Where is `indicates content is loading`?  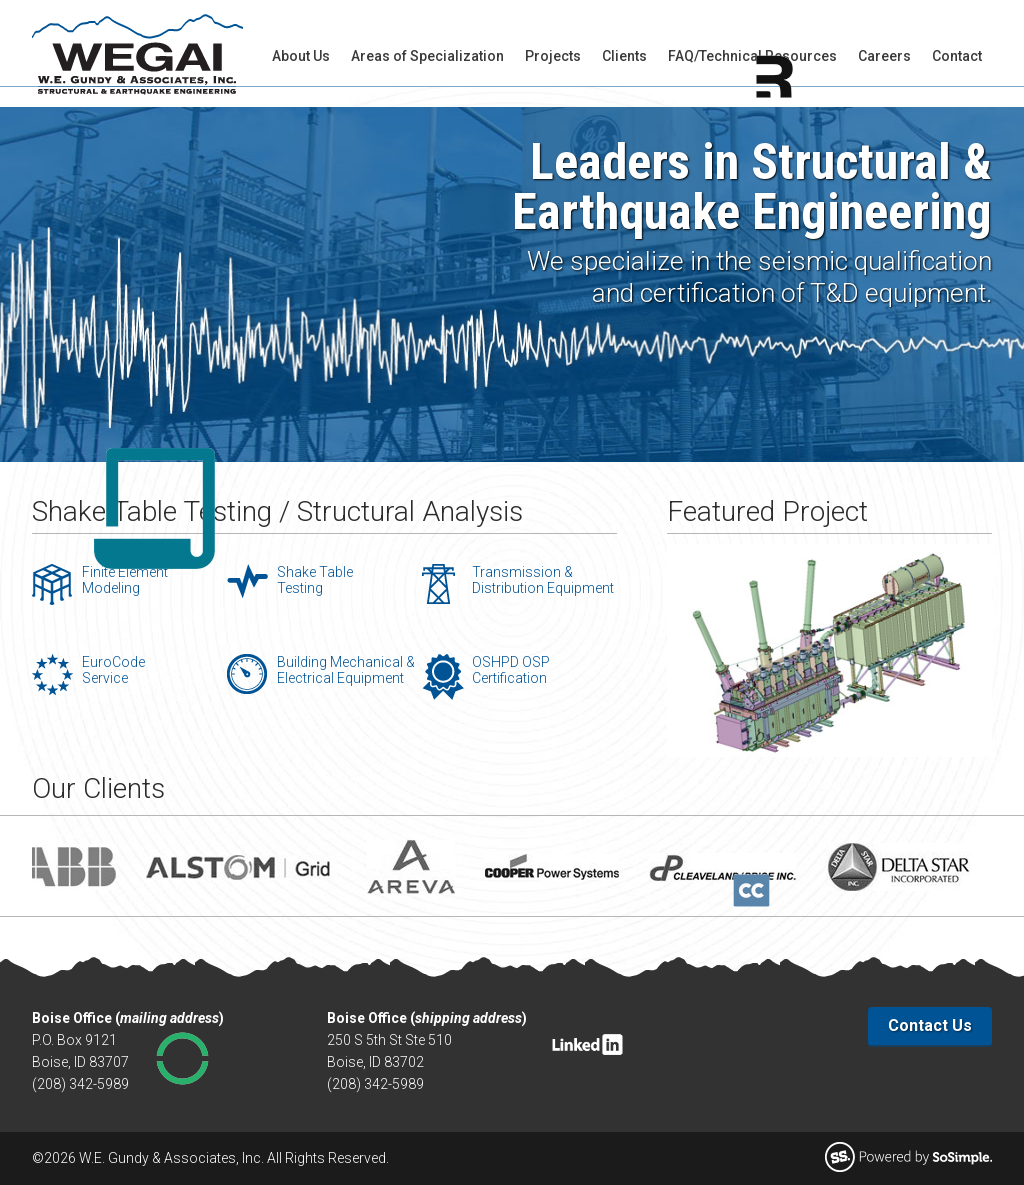
indicates content is loading is located at coordinates (182, 1058).